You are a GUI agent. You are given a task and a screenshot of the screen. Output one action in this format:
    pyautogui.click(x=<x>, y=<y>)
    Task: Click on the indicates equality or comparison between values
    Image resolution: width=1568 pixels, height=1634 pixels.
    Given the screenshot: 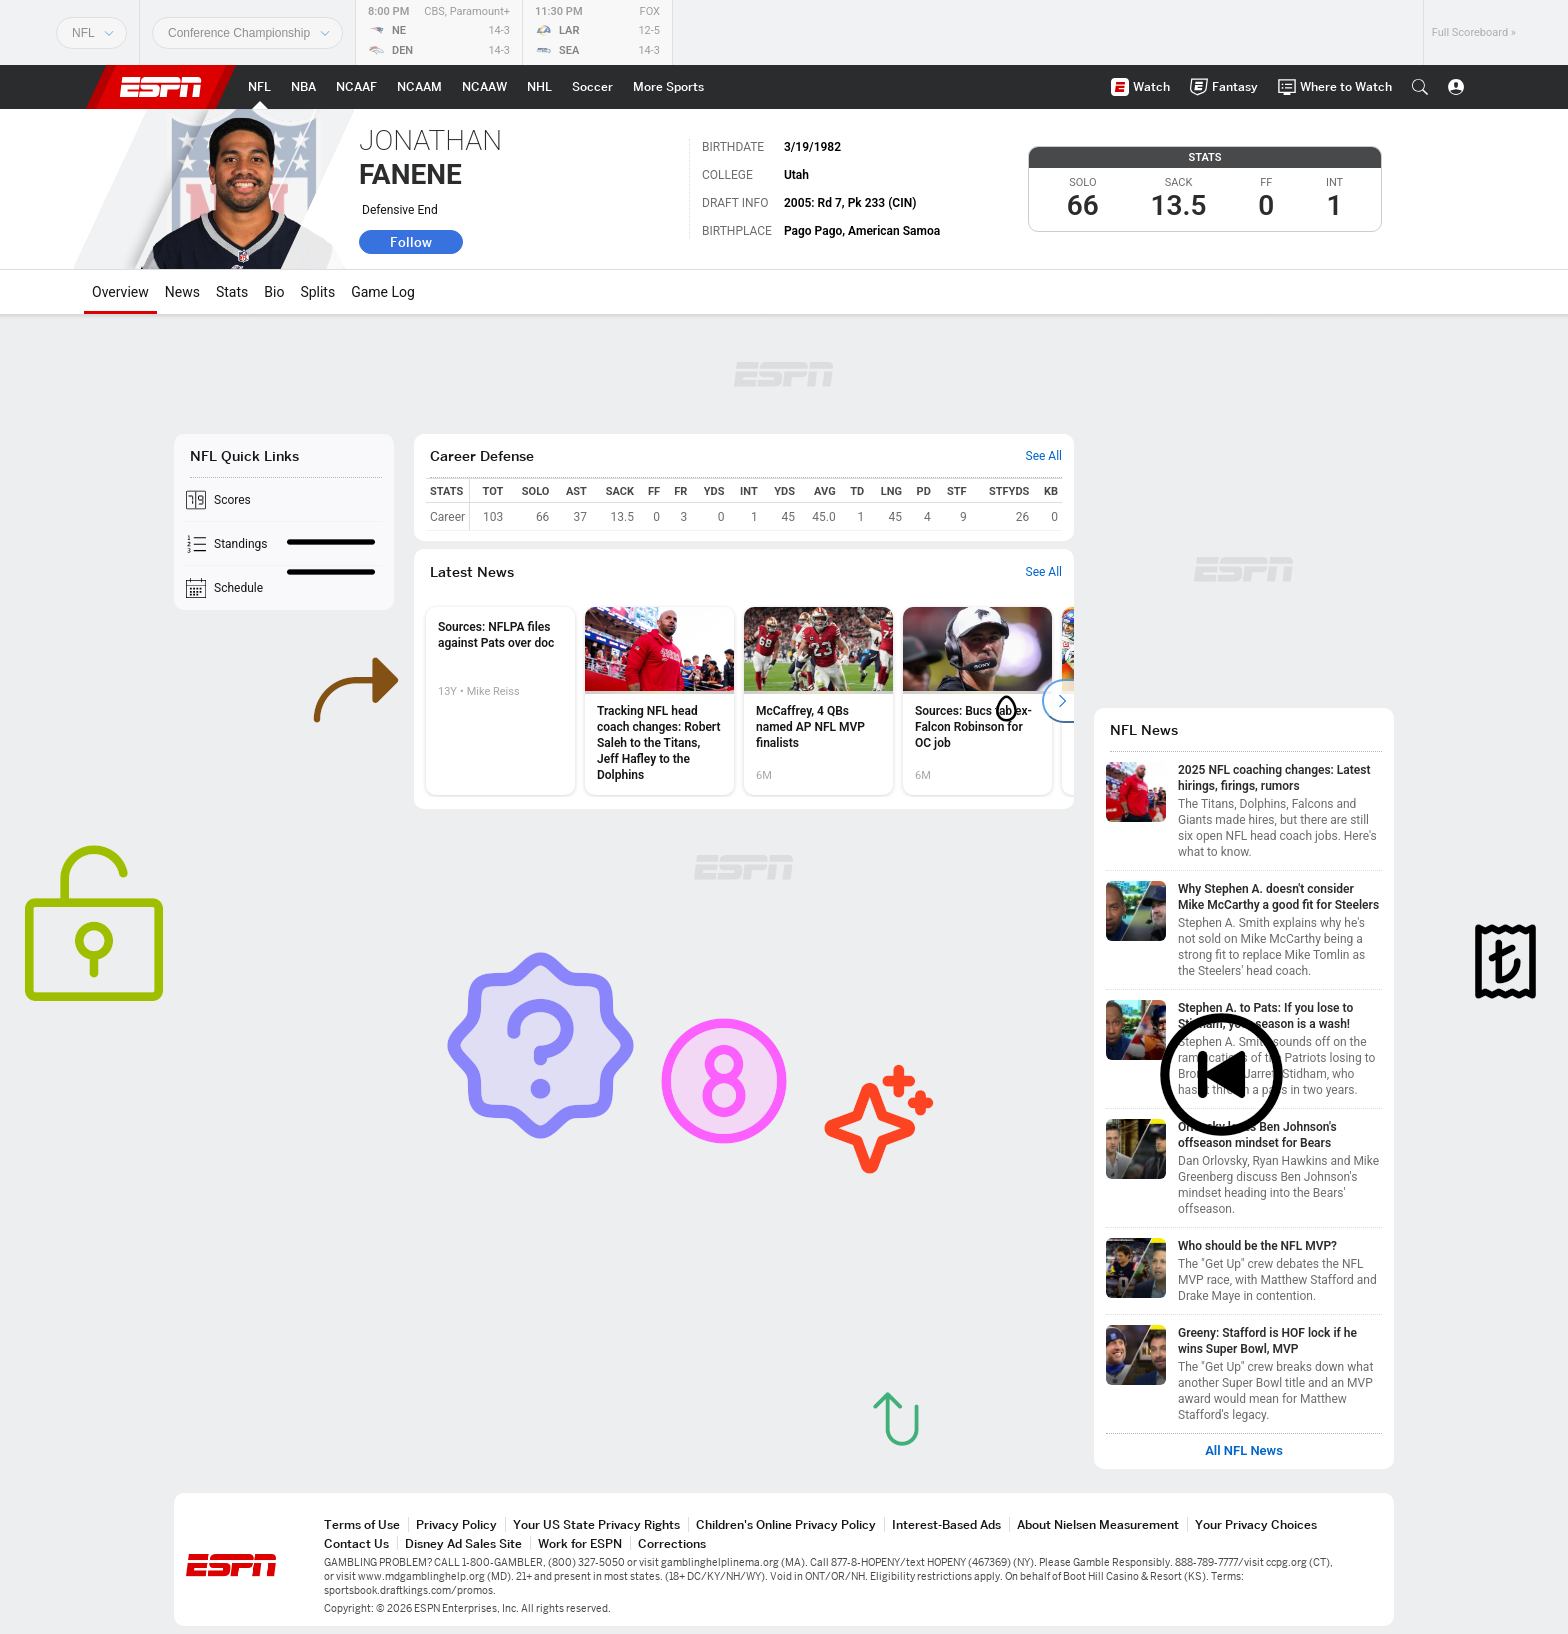 What is the action you would take?
    pyautogui.click(x=331, y=557)
    